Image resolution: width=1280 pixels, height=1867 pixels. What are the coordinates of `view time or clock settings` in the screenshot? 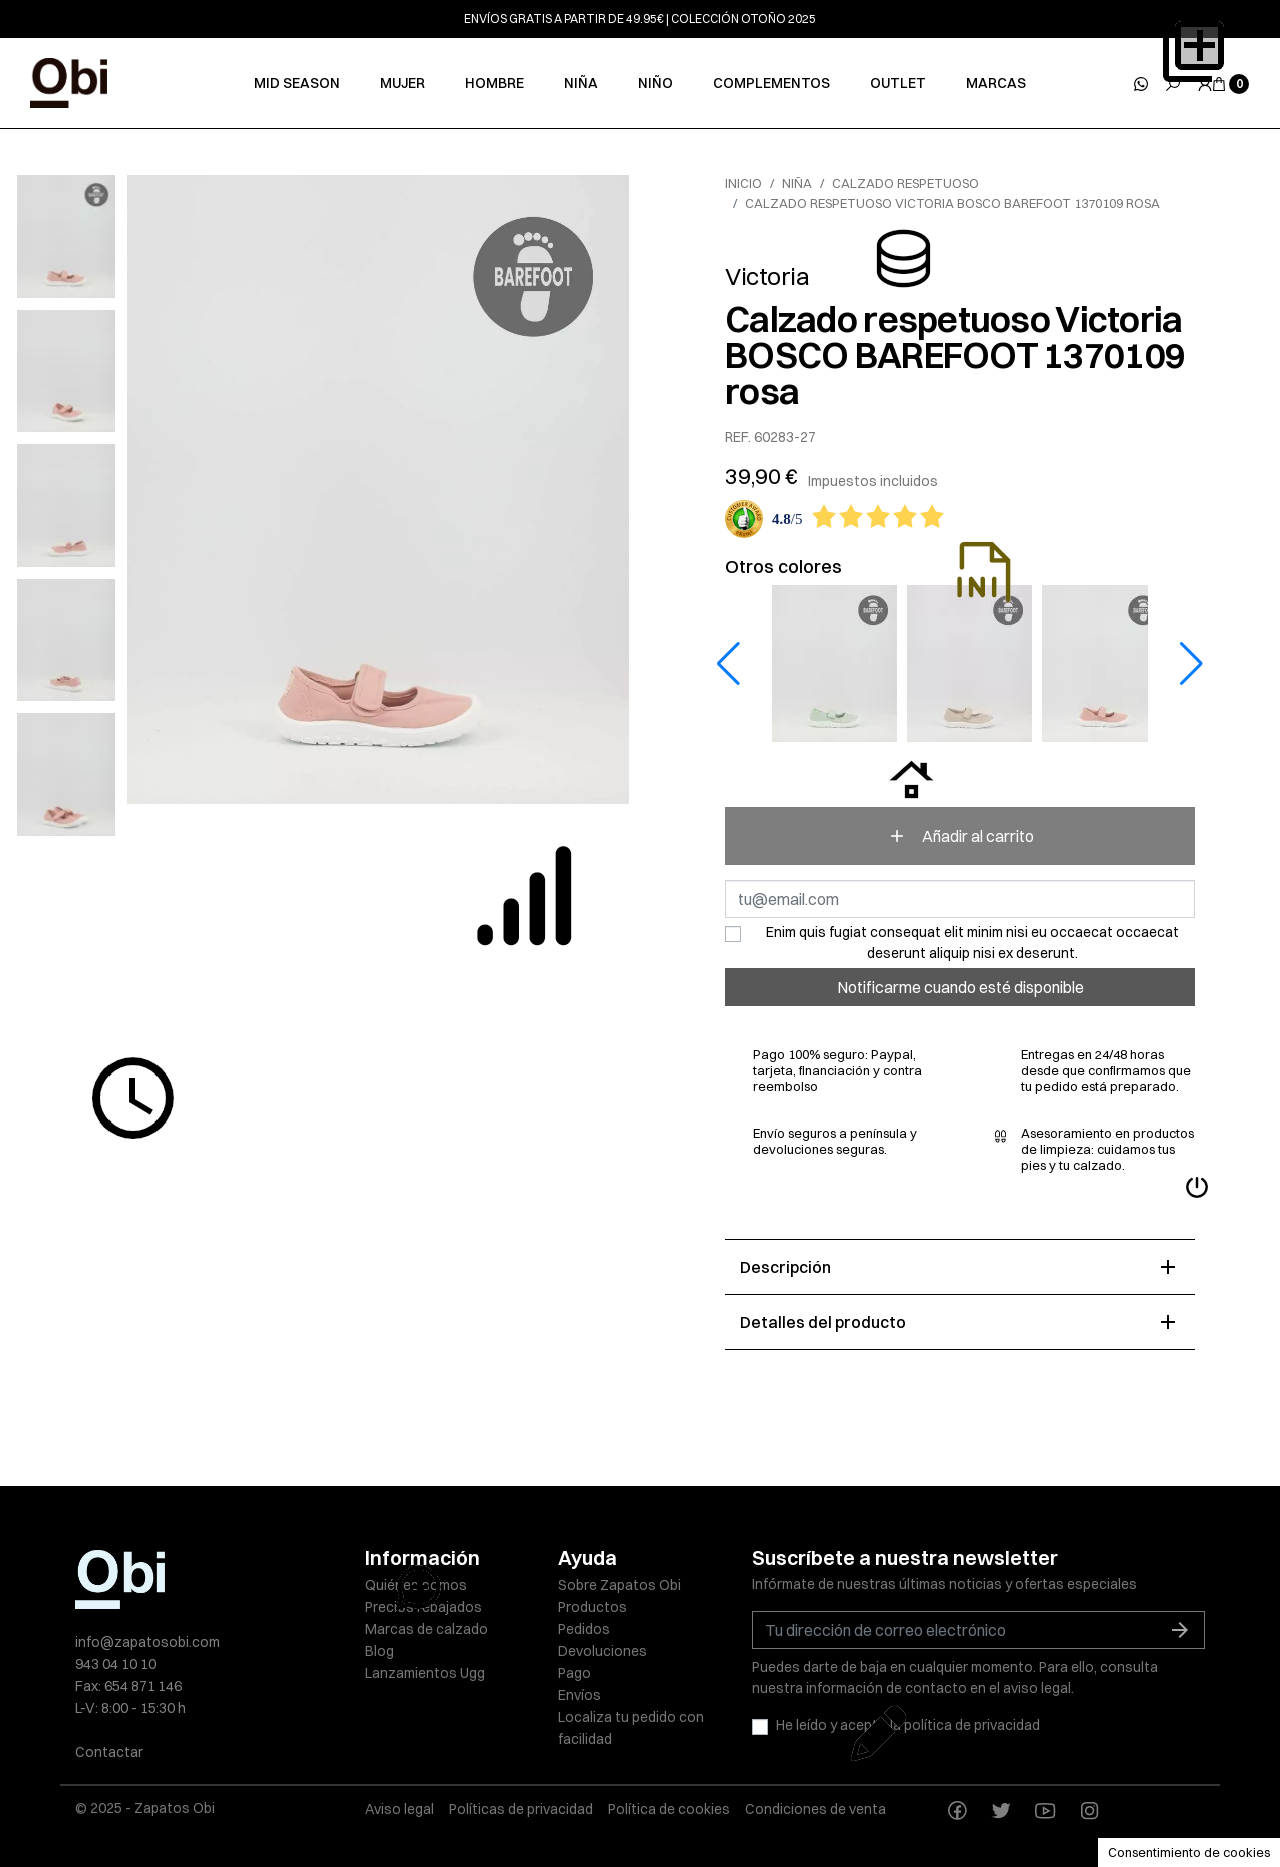 It's located at (133, 1098).